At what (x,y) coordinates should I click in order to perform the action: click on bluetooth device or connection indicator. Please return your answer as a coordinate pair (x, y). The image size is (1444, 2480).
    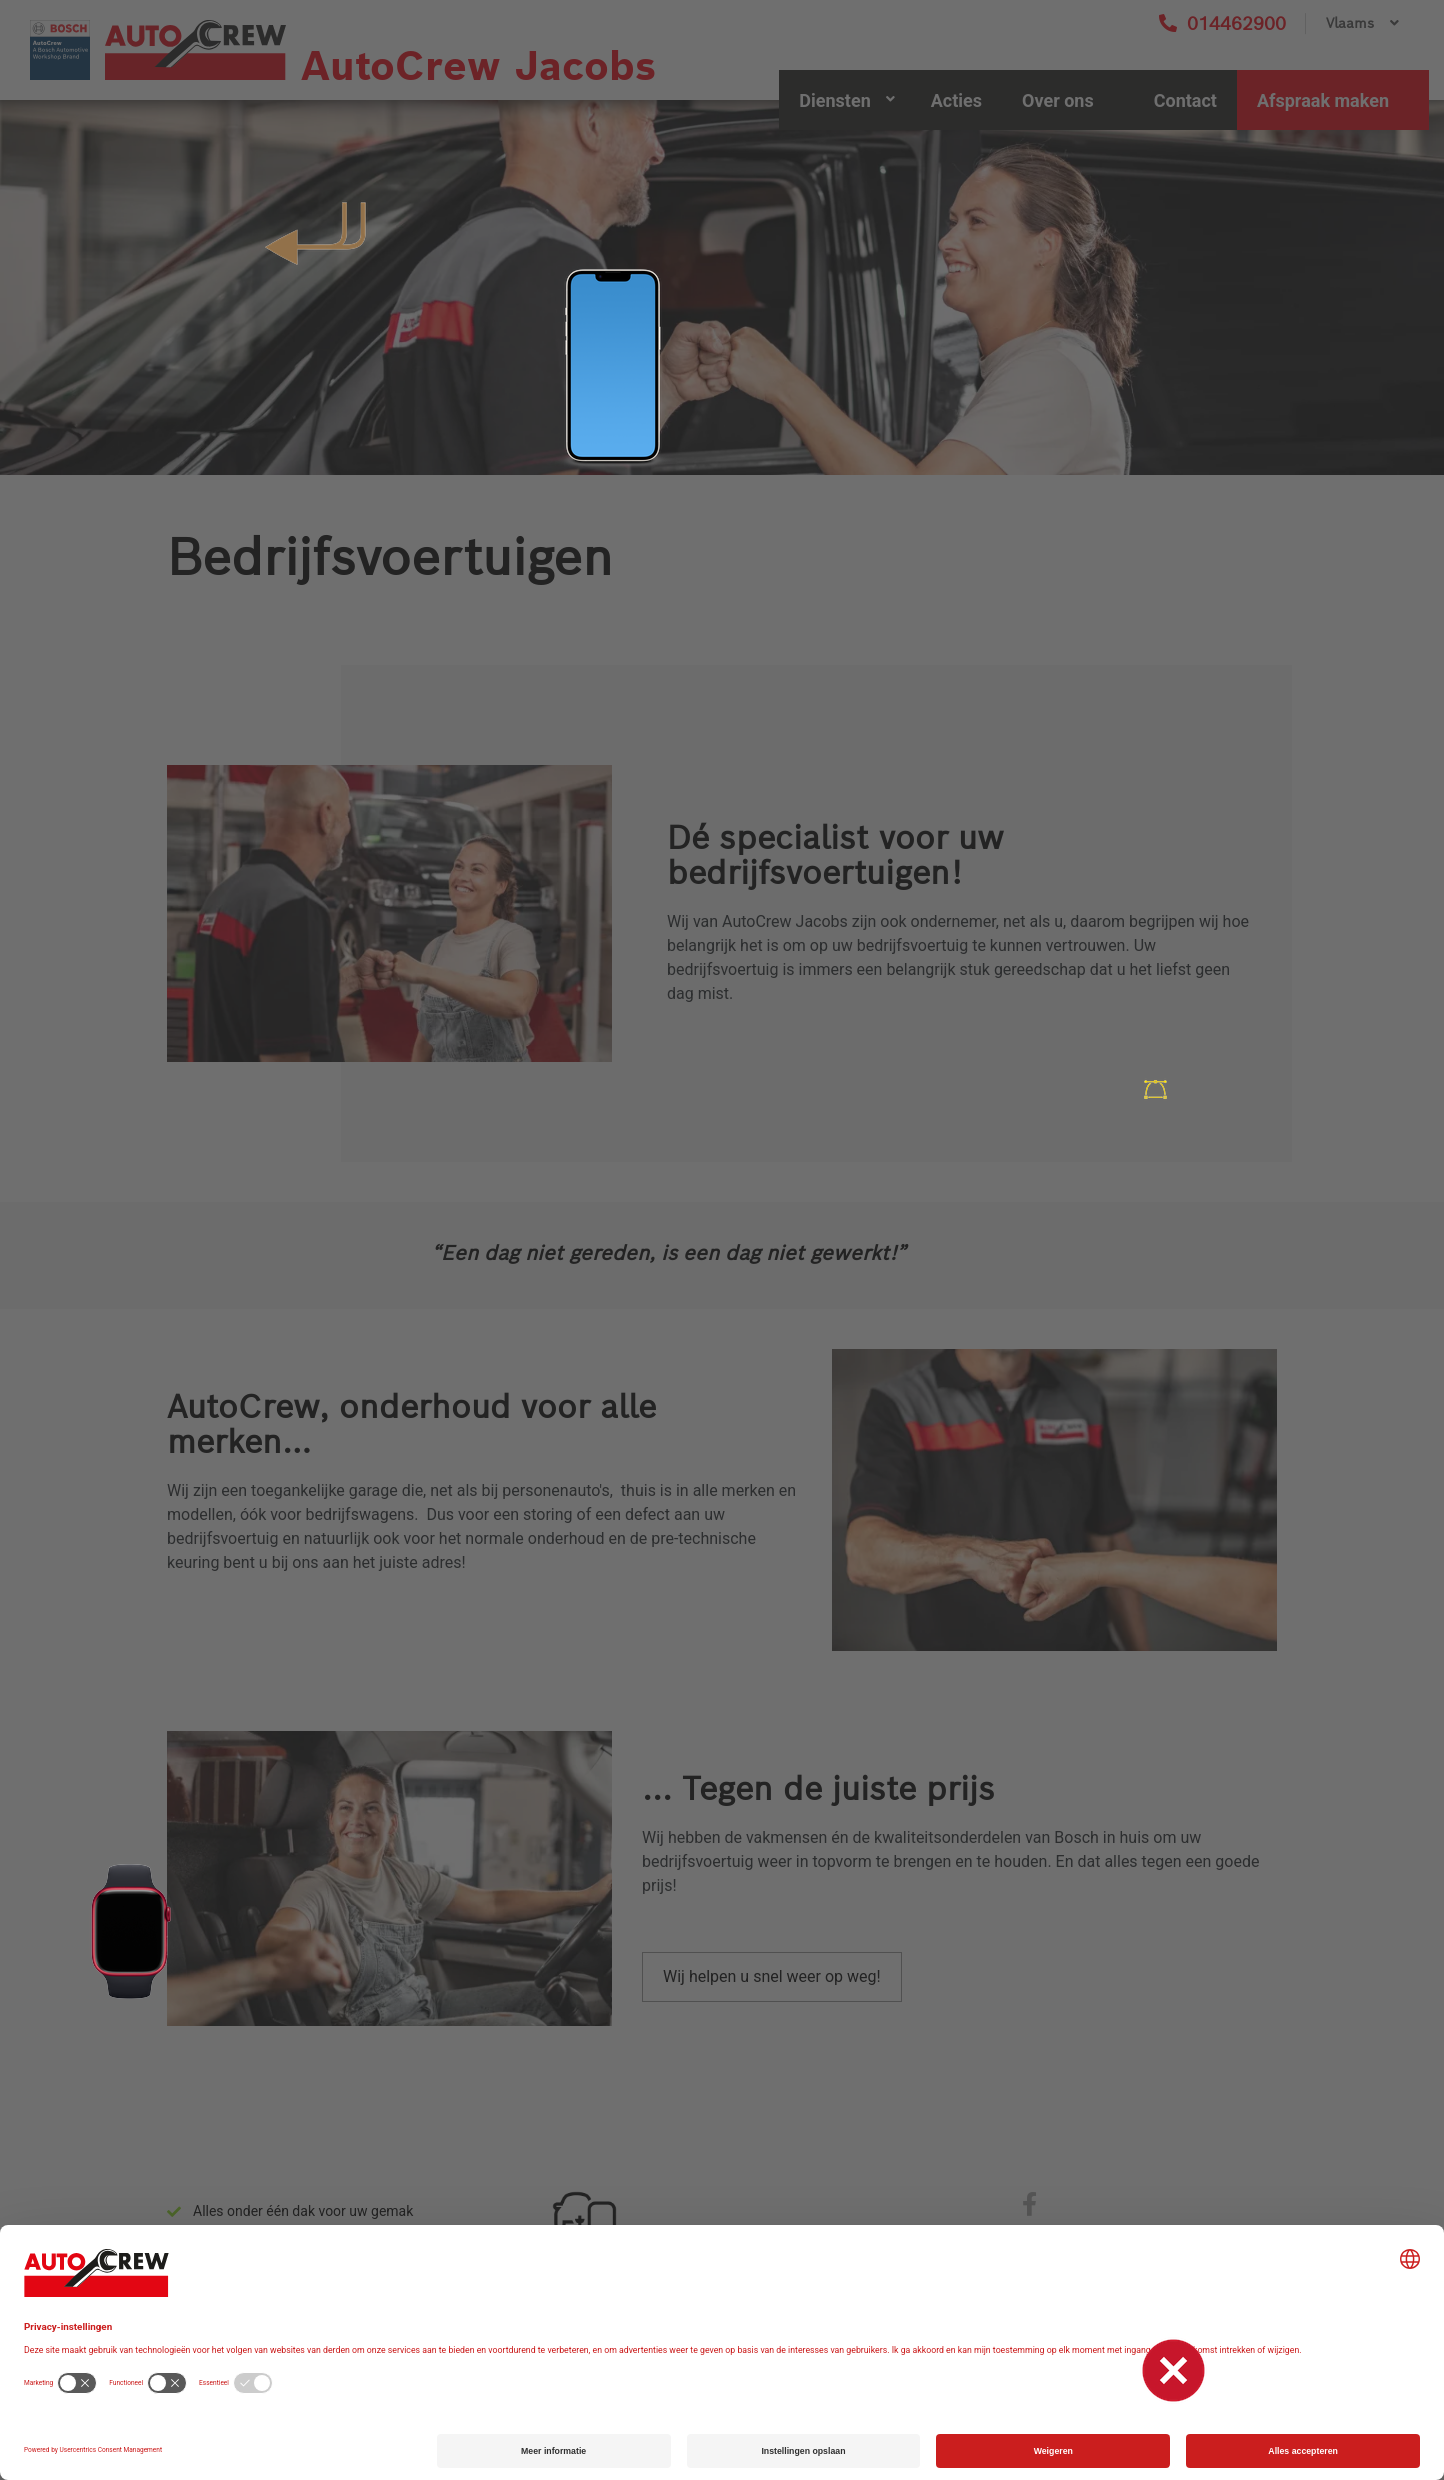
    Looking at the image, I should click on (575, 2140).